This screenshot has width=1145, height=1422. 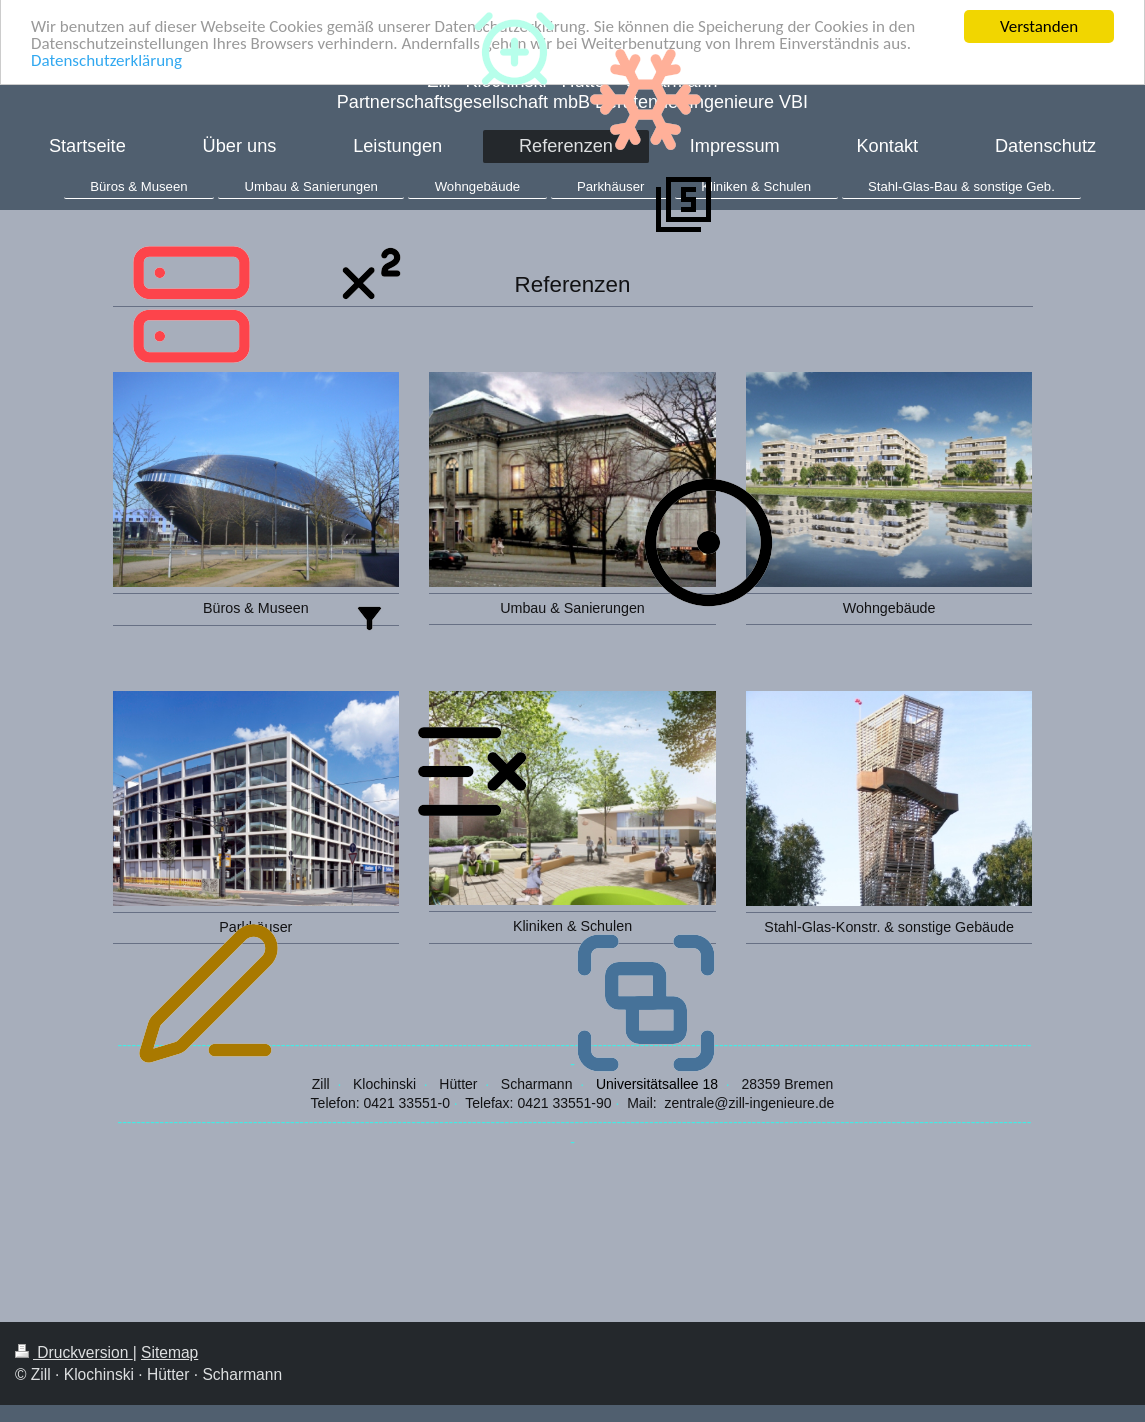 I want to click on format text as superscript, so click(x=371, y=273).